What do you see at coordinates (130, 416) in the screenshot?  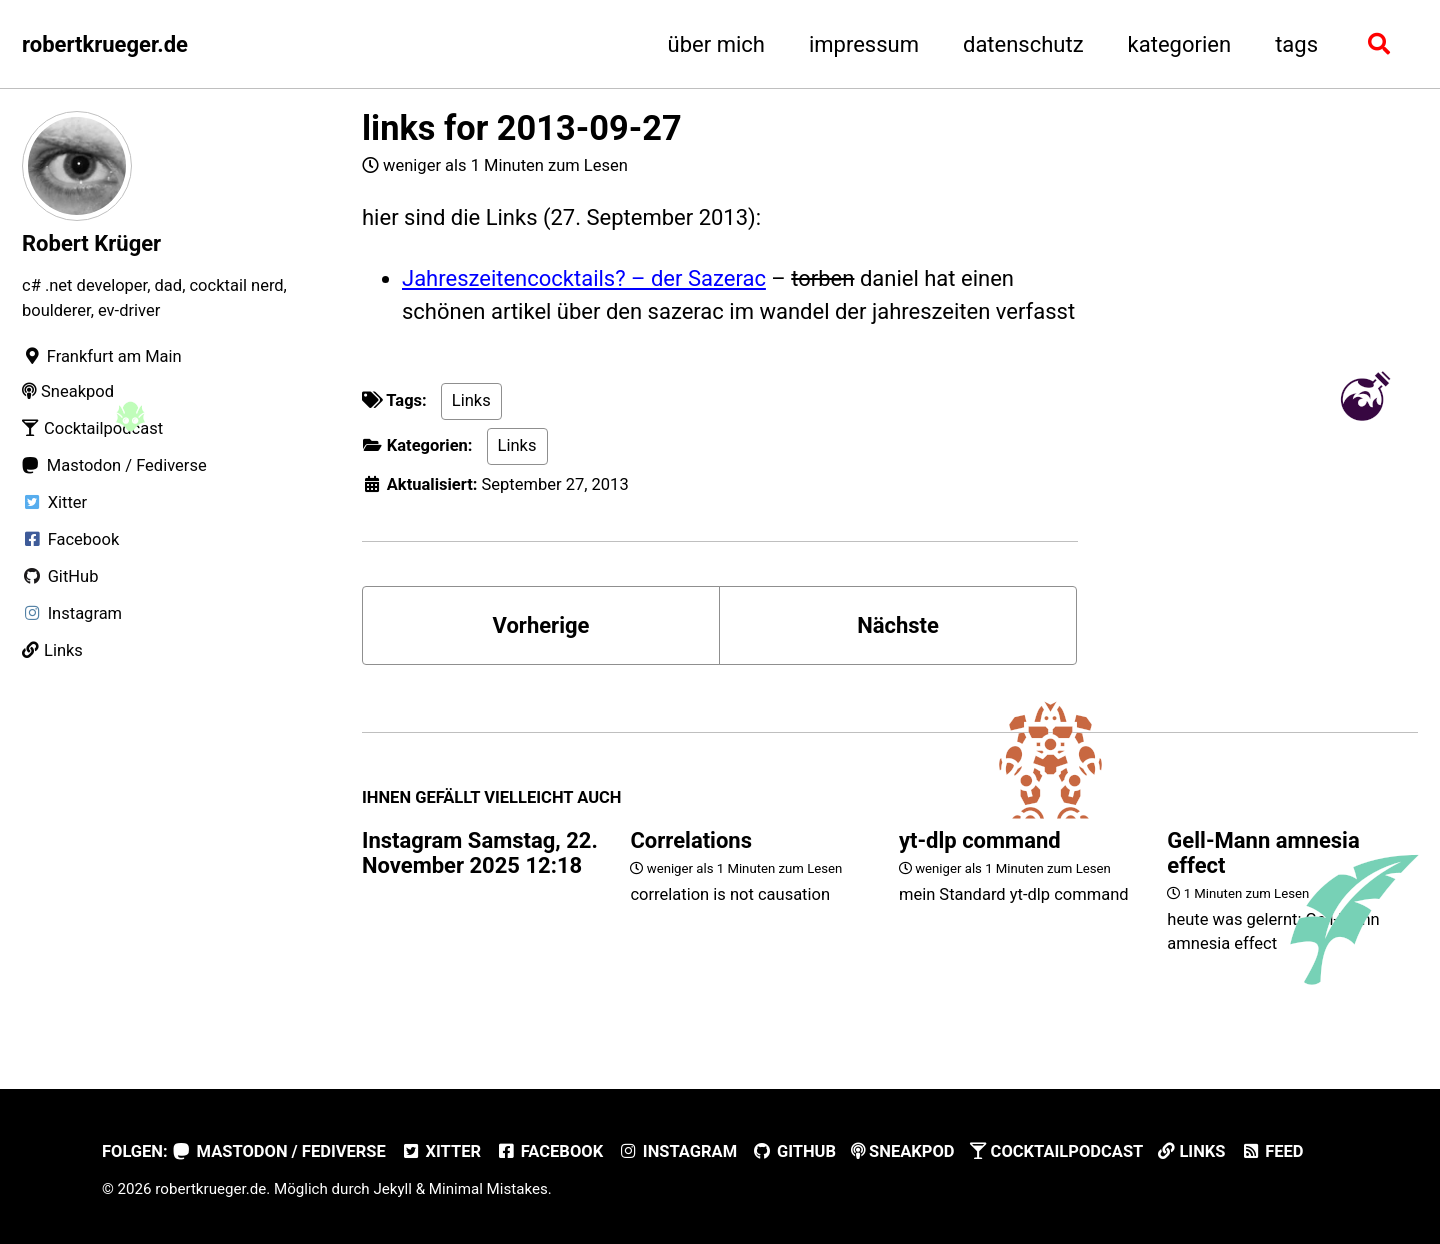 I see `select triton or sea creature character` at bounding box center [130, 416].